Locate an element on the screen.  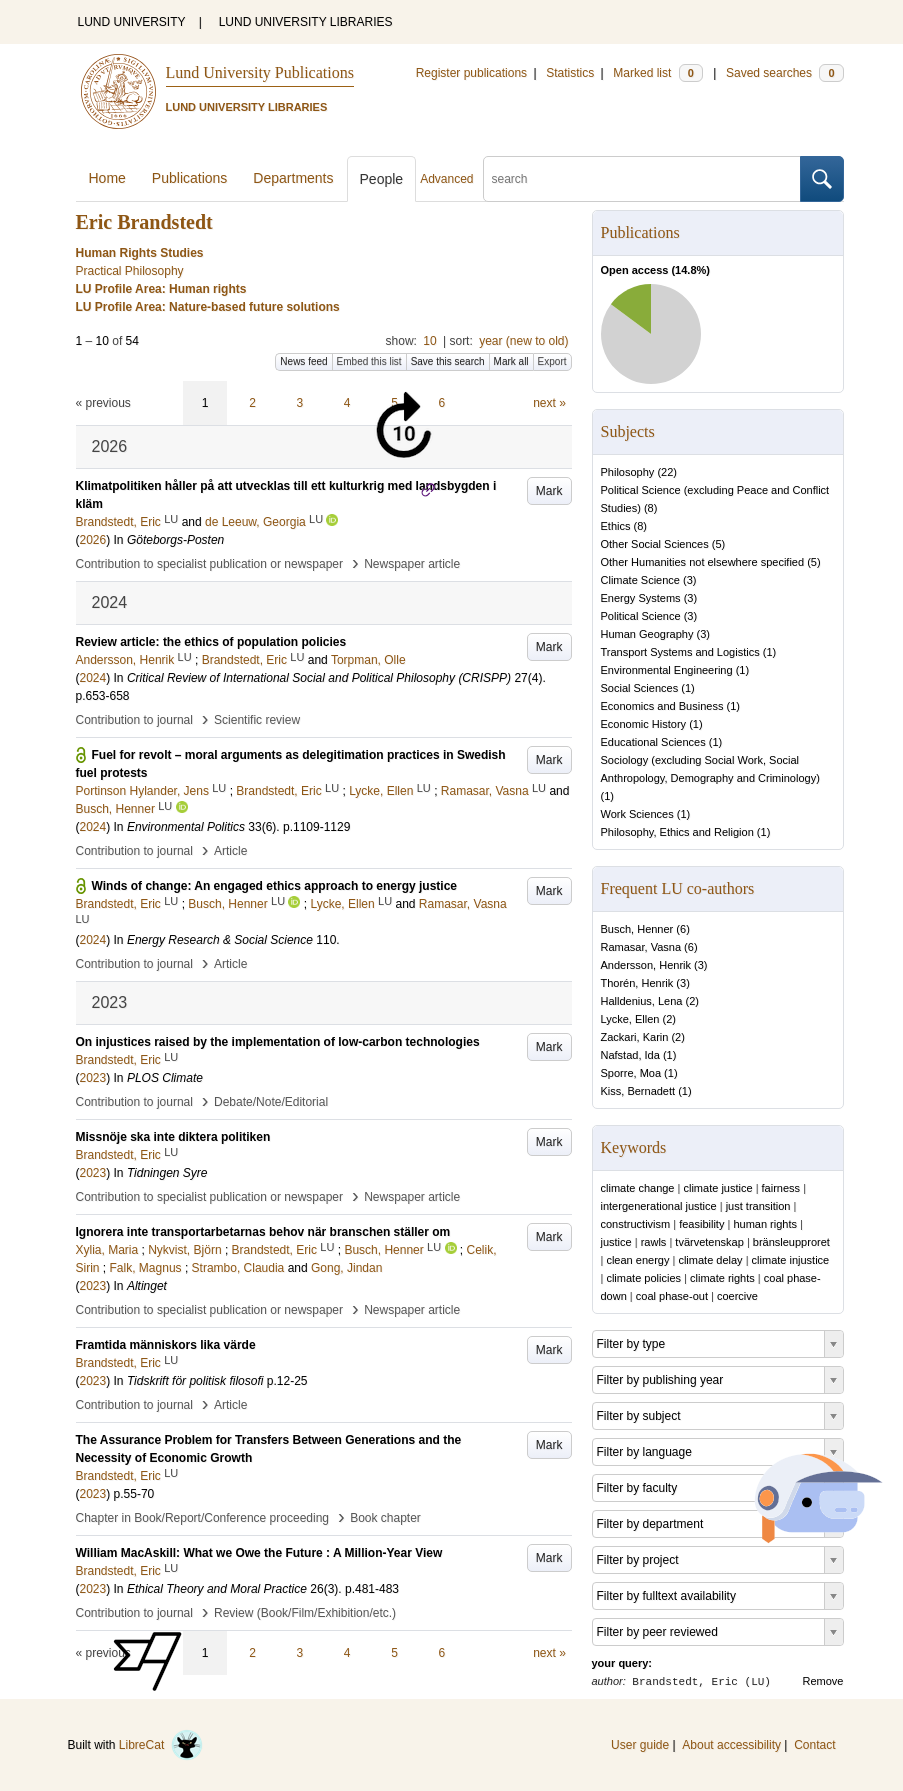
flag or mark an item for follow-up is located at coordinates (147, 1659).